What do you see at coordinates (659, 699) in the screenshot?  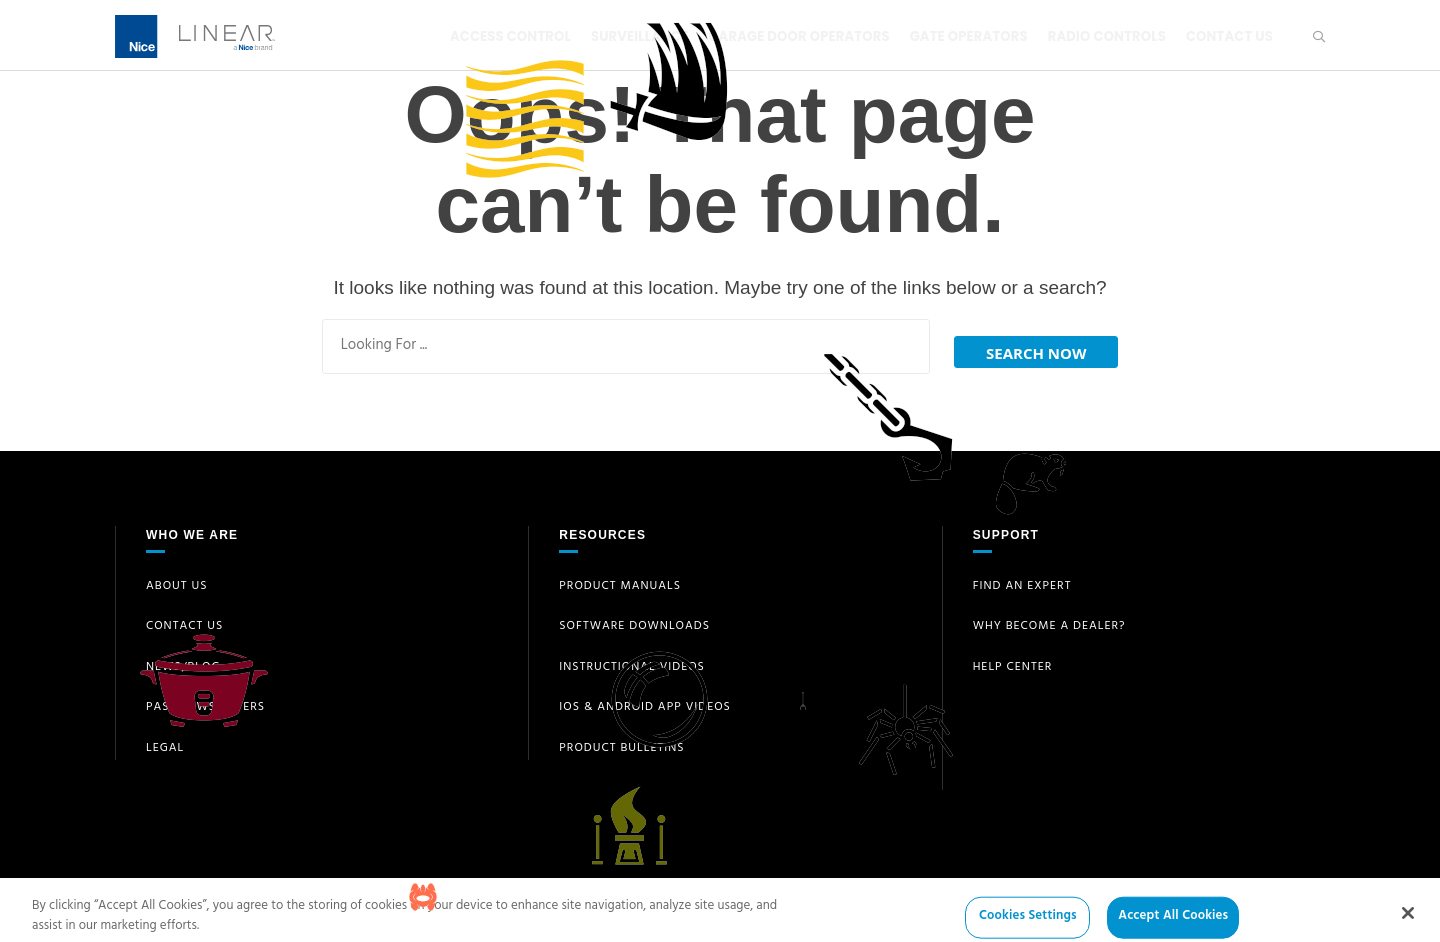 I see `a collectible orb or power-up item` at bounding box center [659, 699].